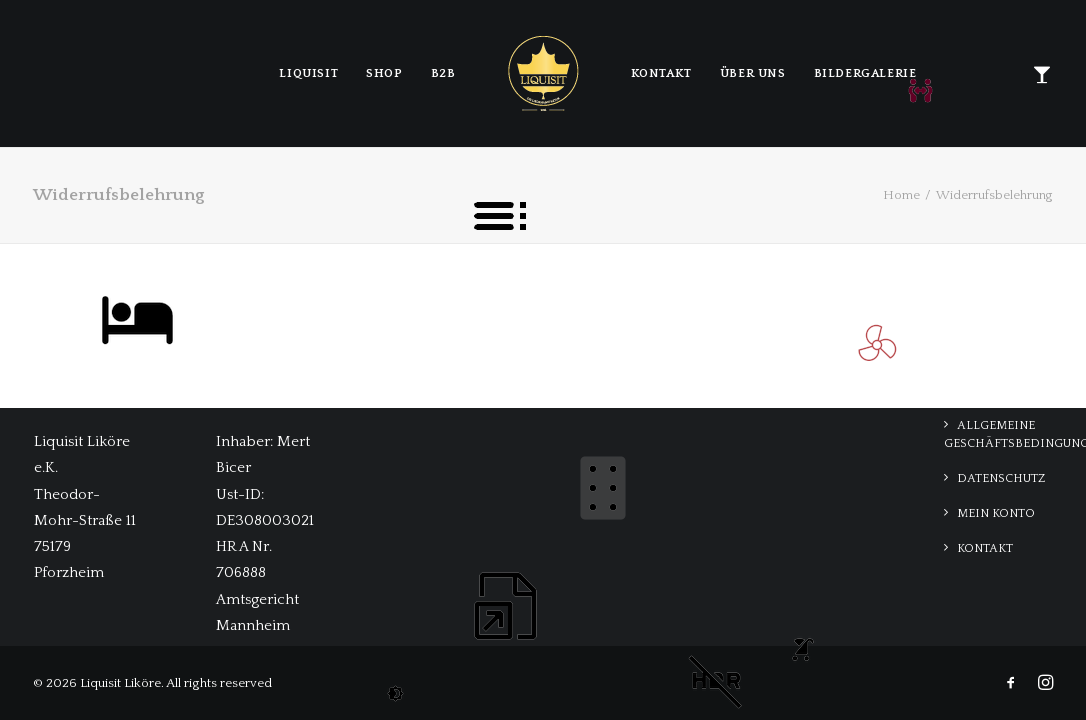 Image resolution: width=1086 pixels, height=720 pixels. Describe the element at coordinates (500, 216) in the screenshot. I see `view table of contents` at that location.